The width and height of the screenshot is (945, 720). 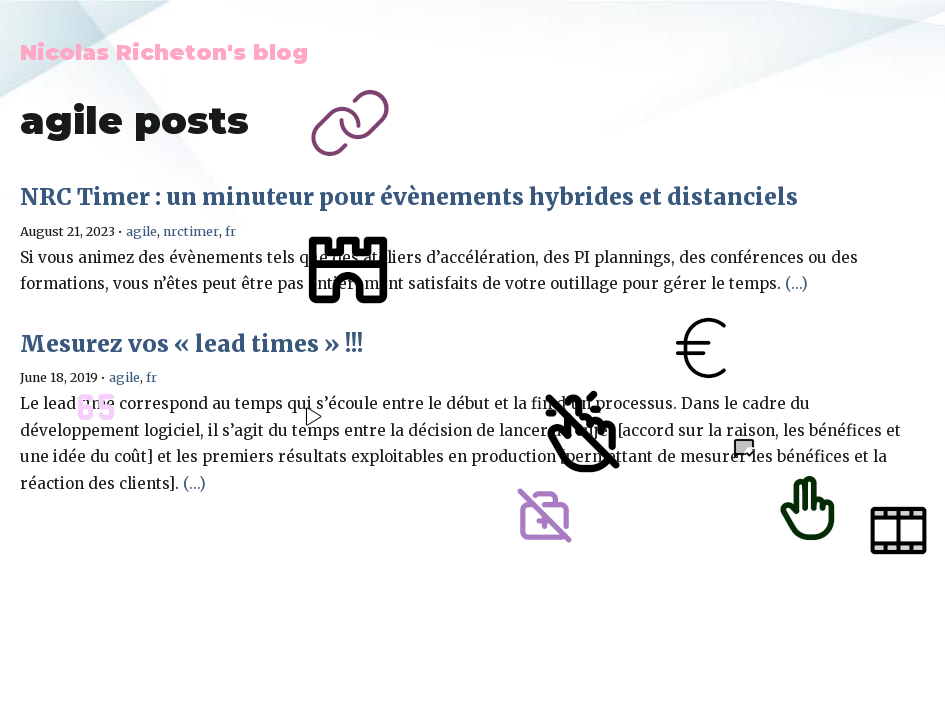 What do you see at coordinates (96, 407) in the screenshot?
I see `displays the number 65 as a label or badge` at bounding box center [96, 407].